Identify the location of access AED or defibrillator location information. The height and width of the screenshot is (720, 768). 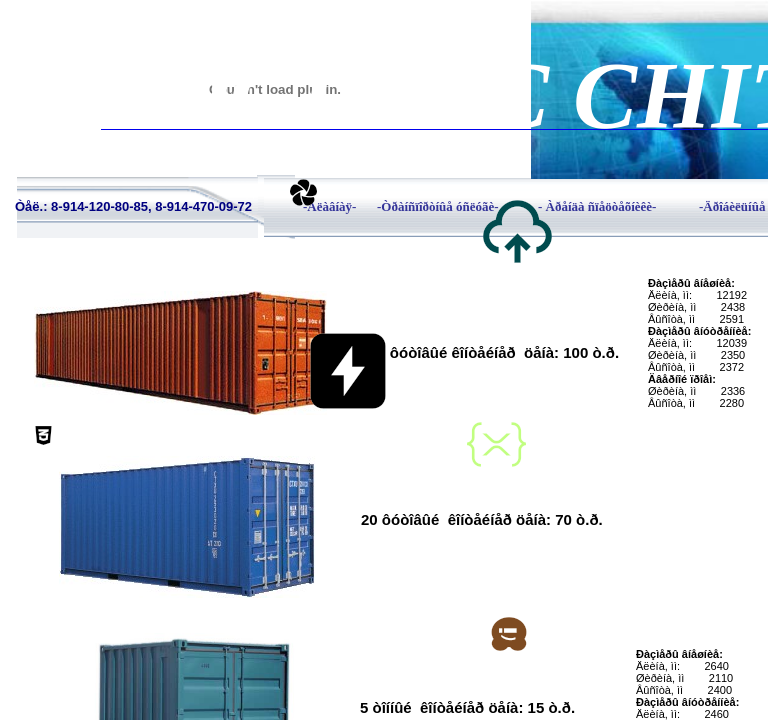
(348, 371).